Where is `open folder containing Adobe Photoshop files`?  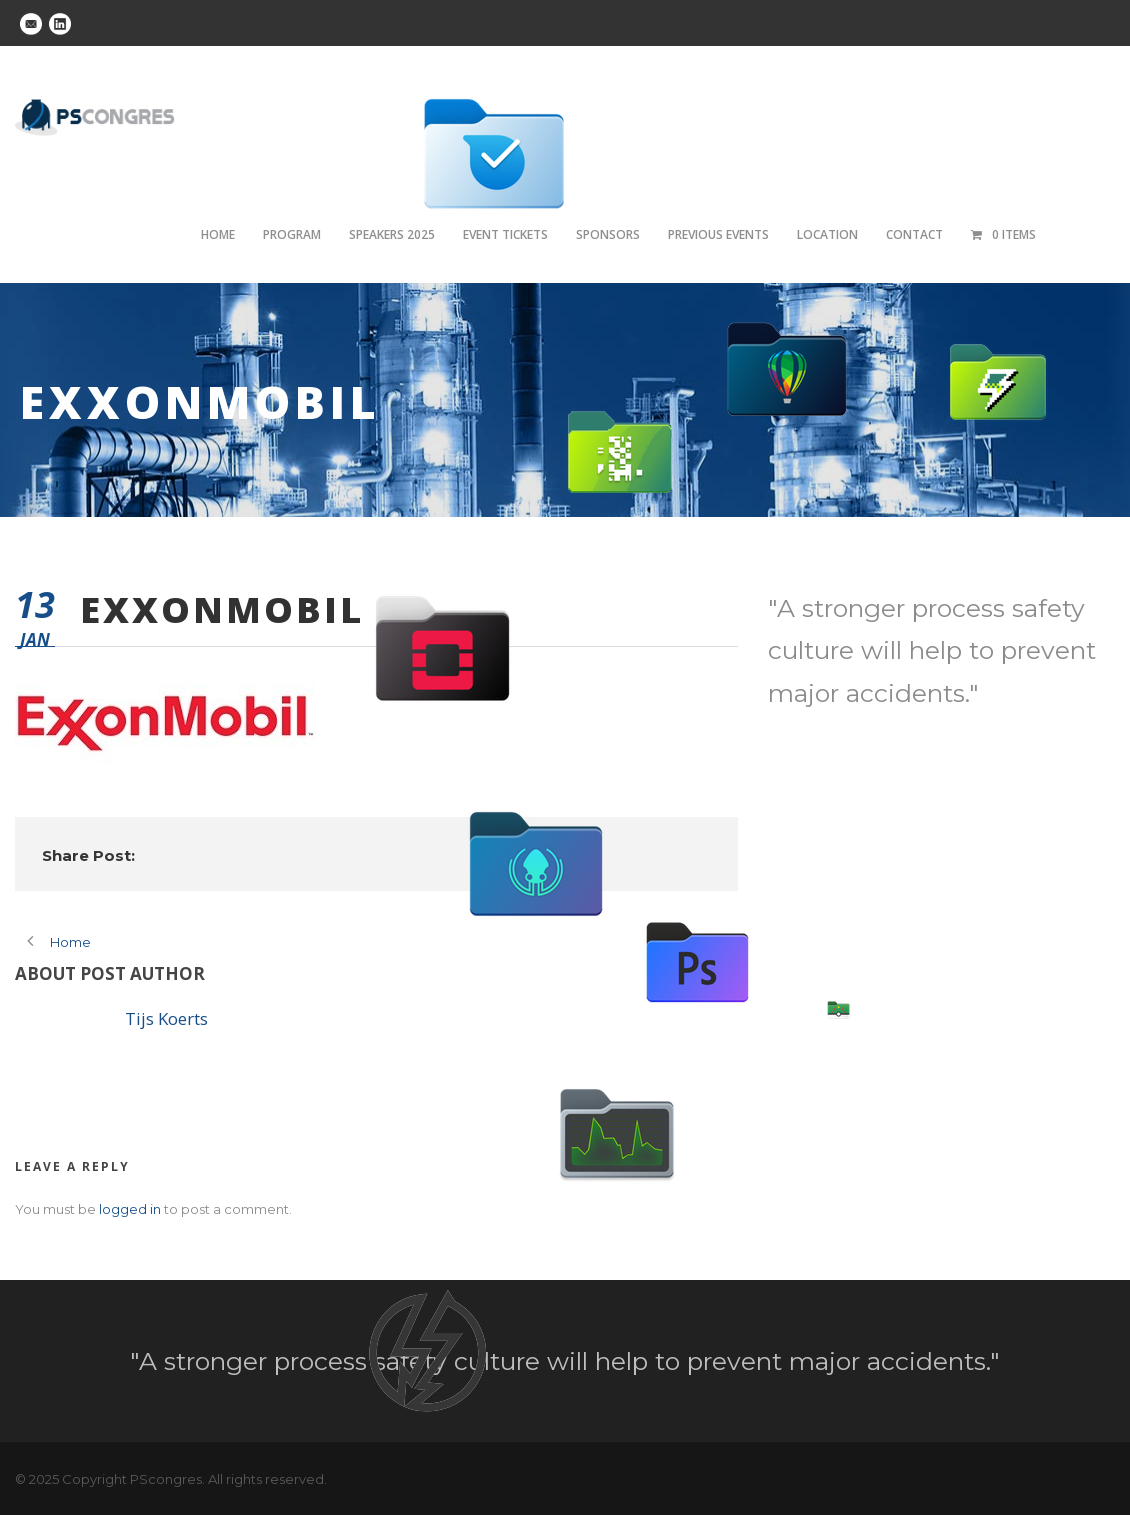
open folder containing Adobe Photoshop files is located at coordinates (697, 965).